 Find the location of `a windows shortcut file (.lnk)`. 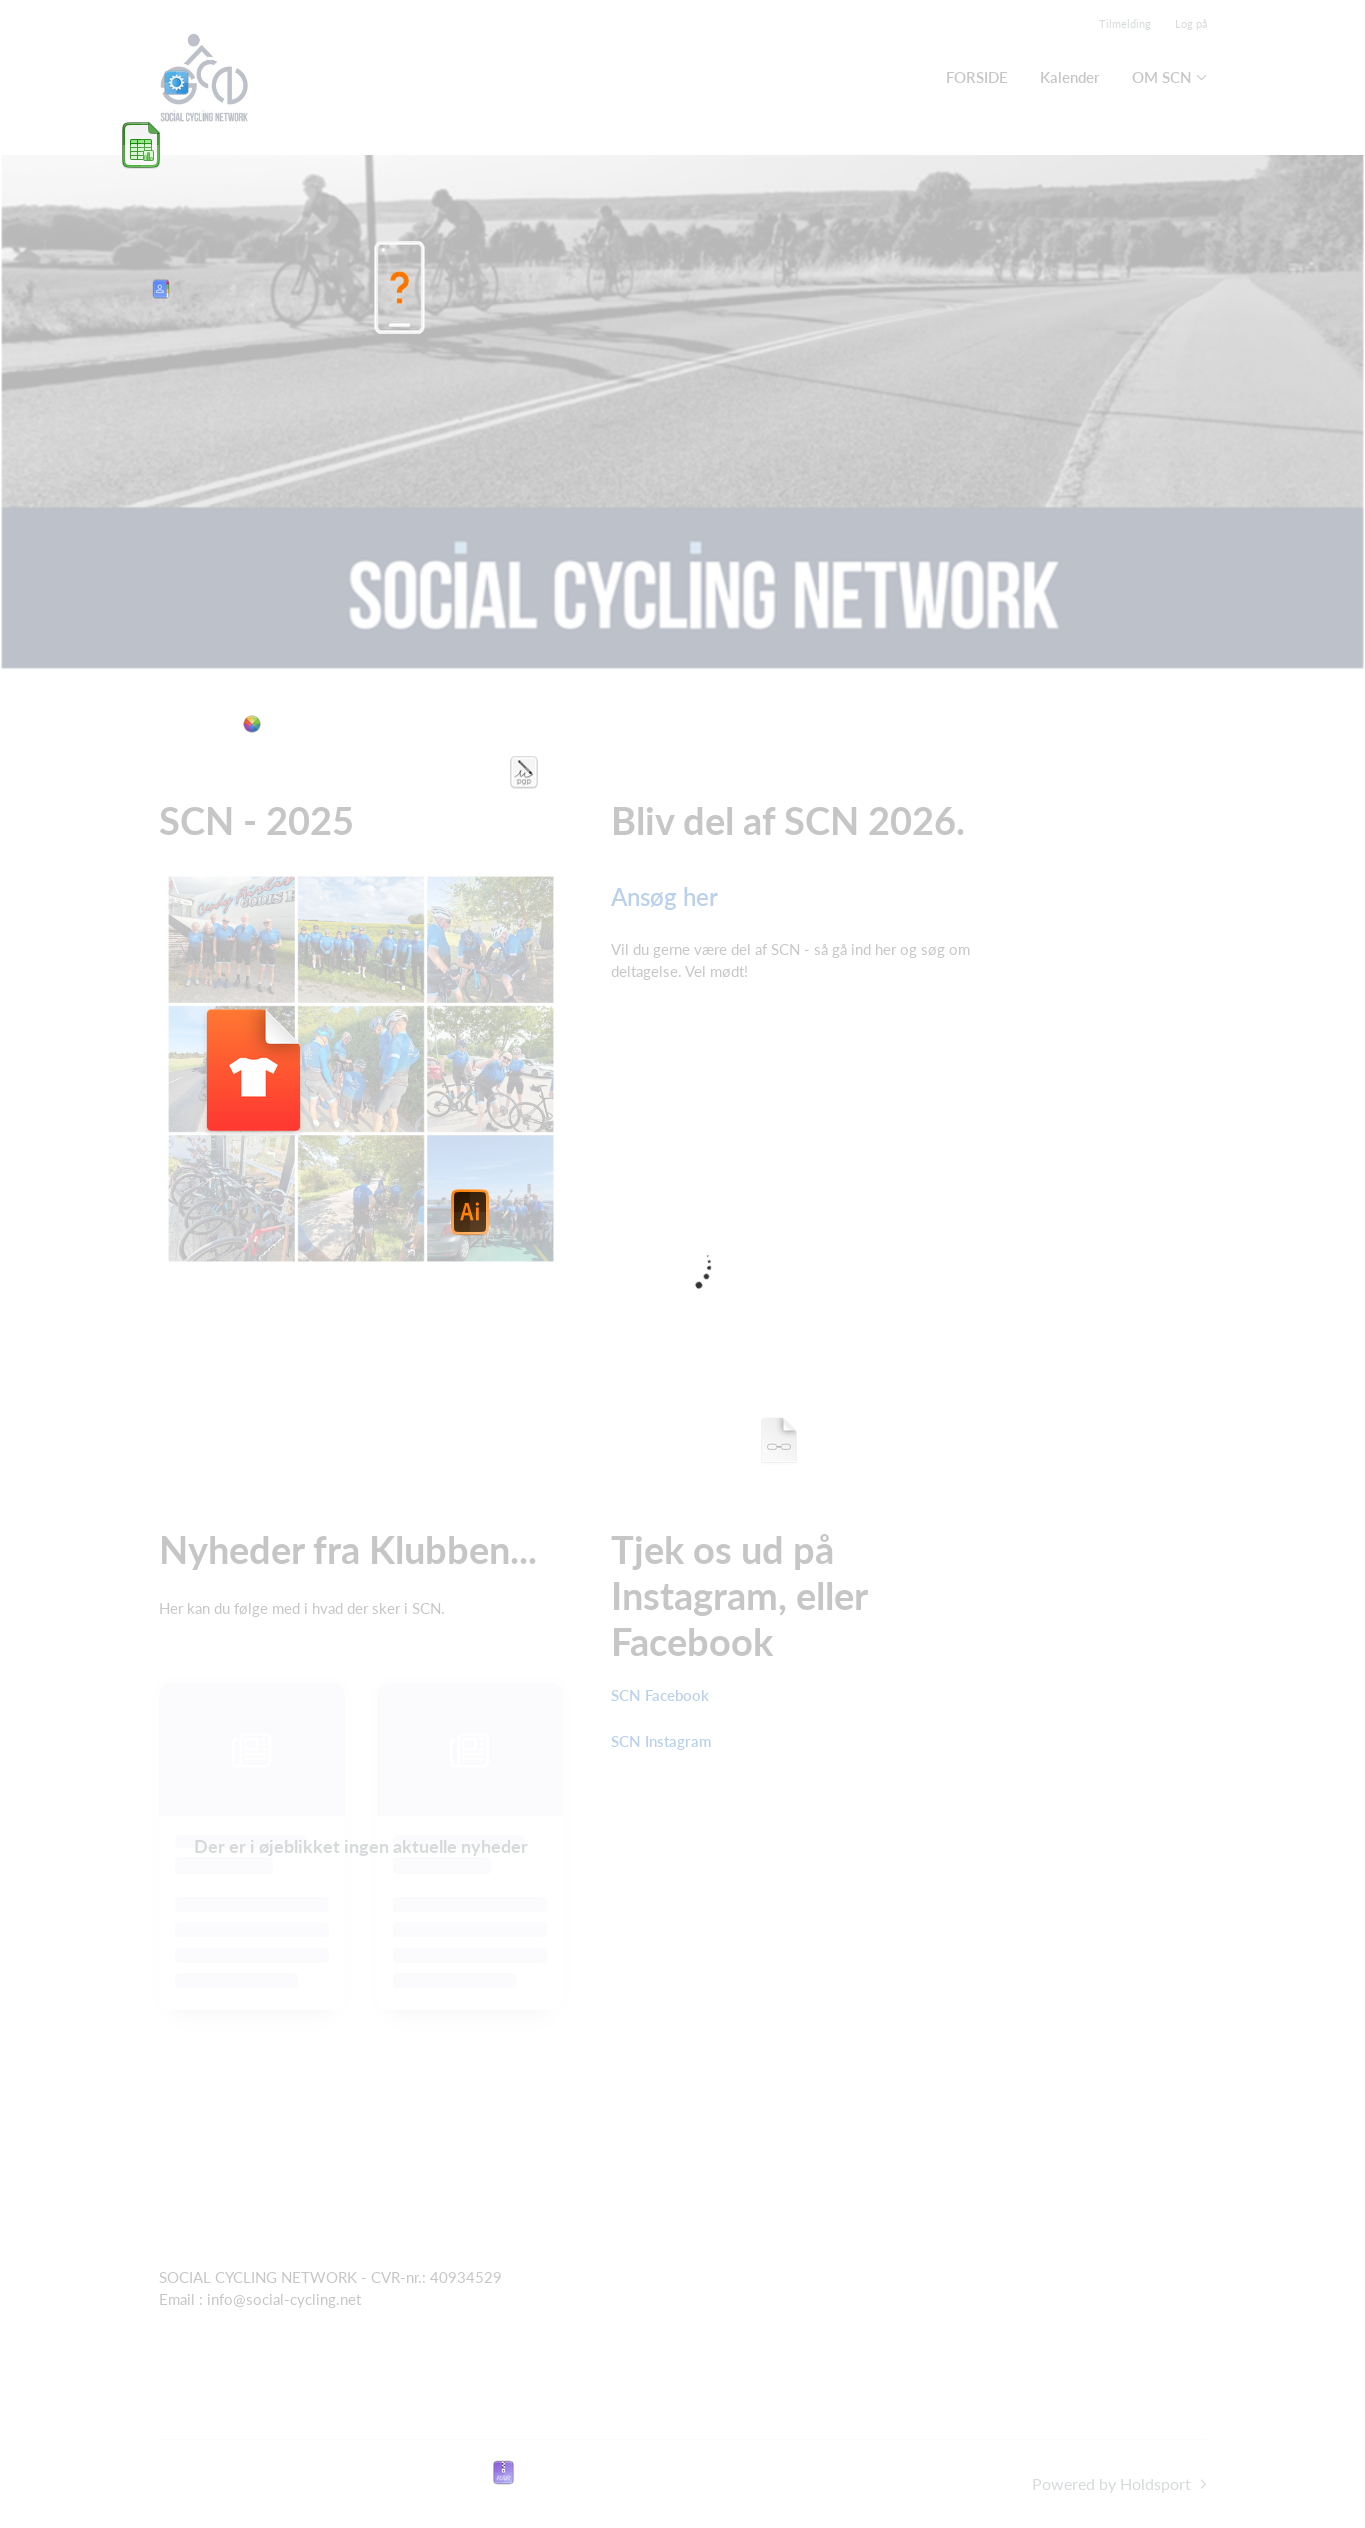

a windows shortcut file (.lnk) is located at coordinates (779, 1441).